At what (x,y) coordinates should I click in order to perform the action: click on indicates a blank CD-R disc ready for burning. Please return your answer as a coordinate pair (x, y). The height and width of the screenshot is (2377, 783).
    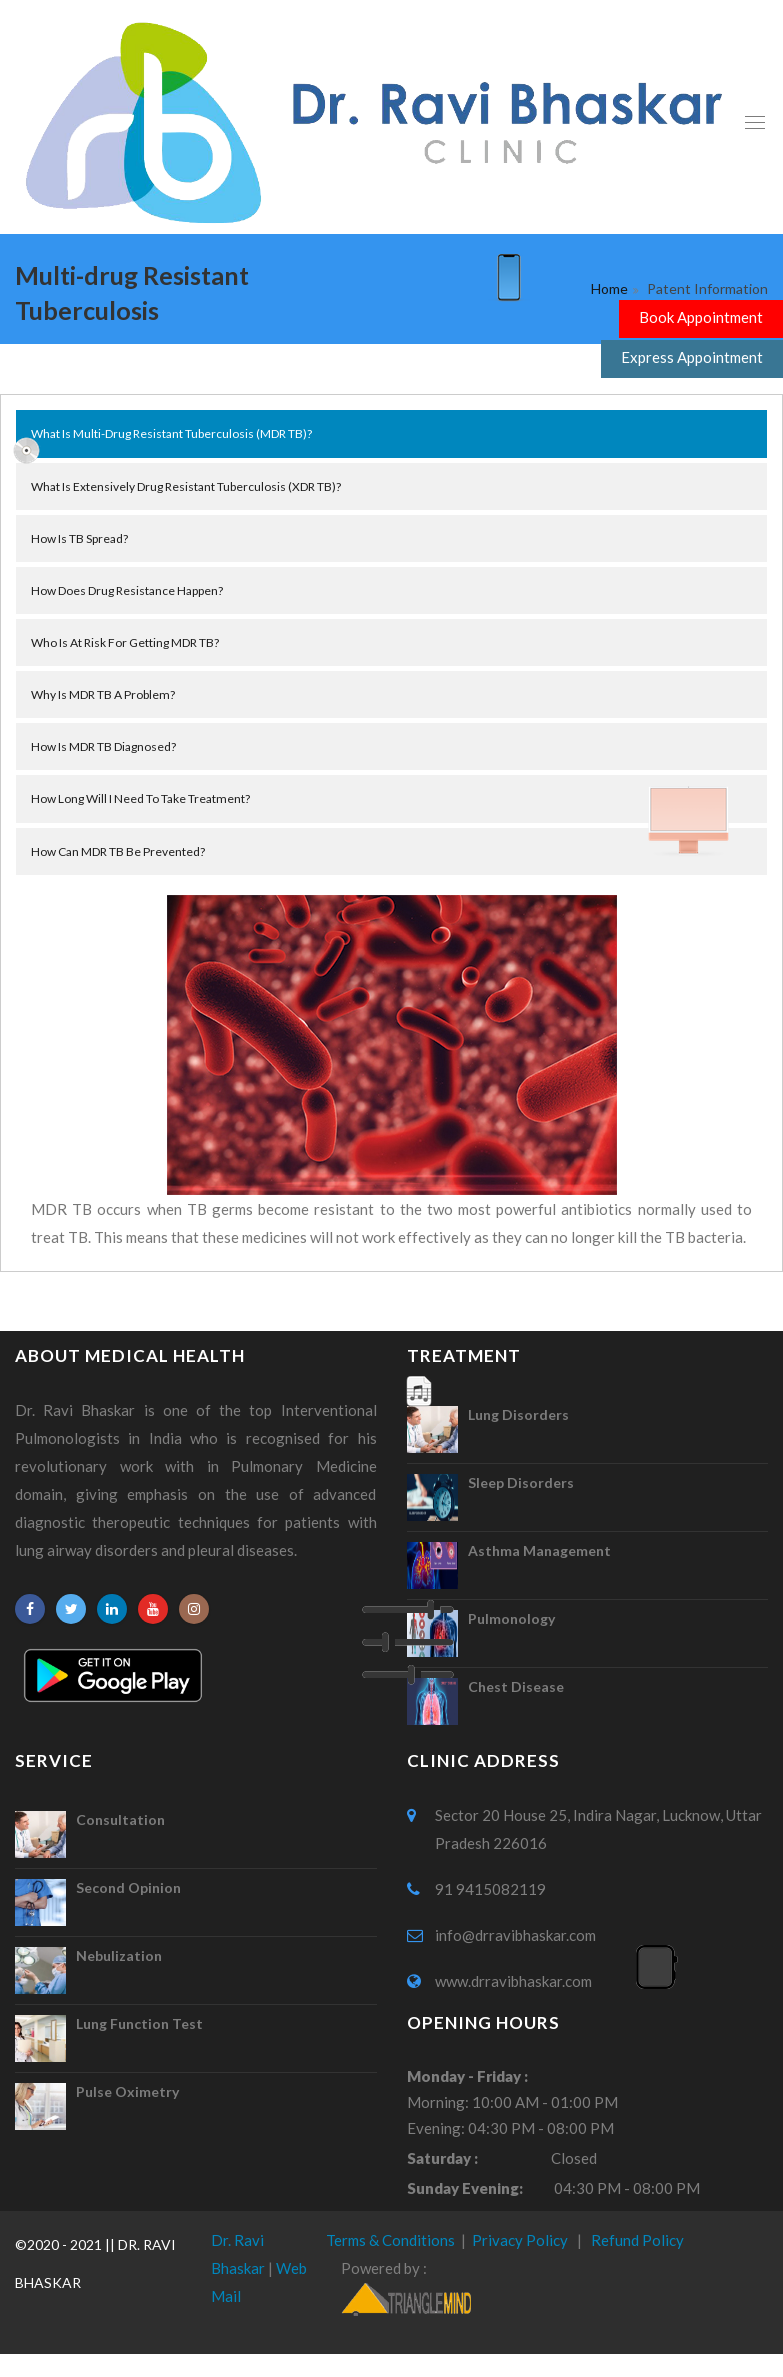
    Looking at the image, I should click on (26, 450).